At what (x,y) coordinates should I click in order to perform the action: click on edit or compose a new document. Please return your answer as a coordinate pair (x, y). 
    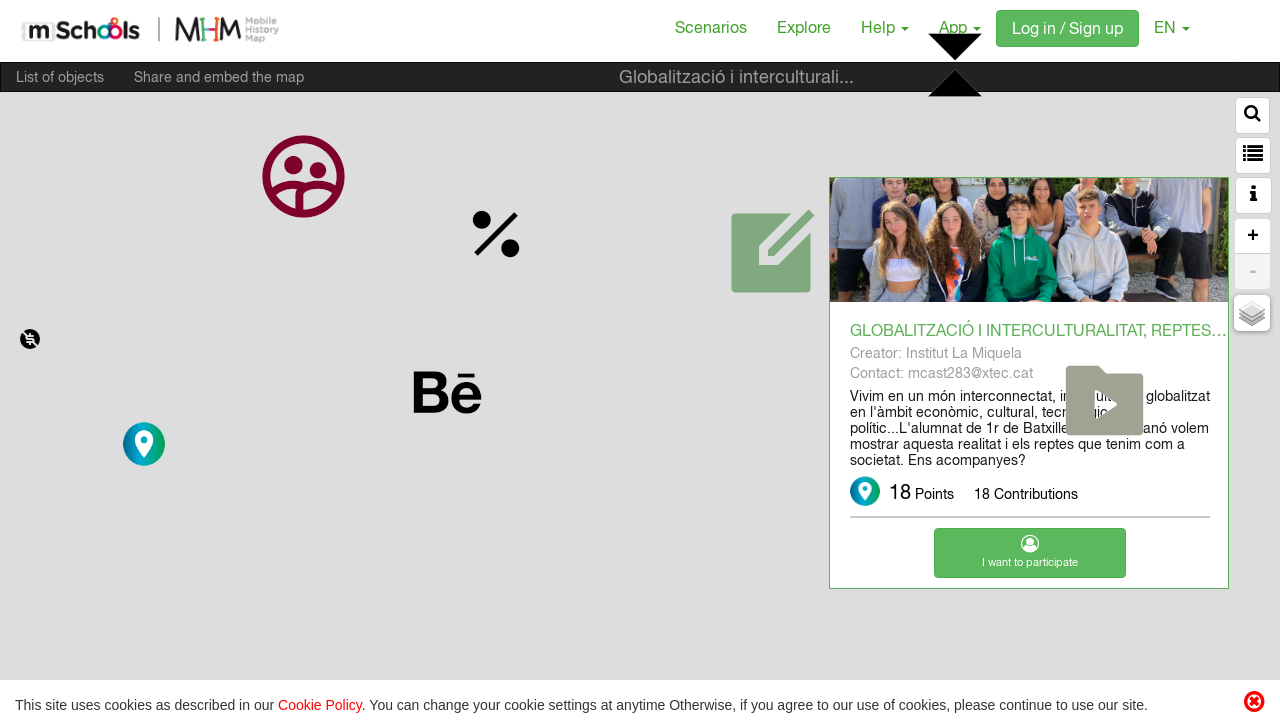
    Looking at the image, I should click on (771, 253).